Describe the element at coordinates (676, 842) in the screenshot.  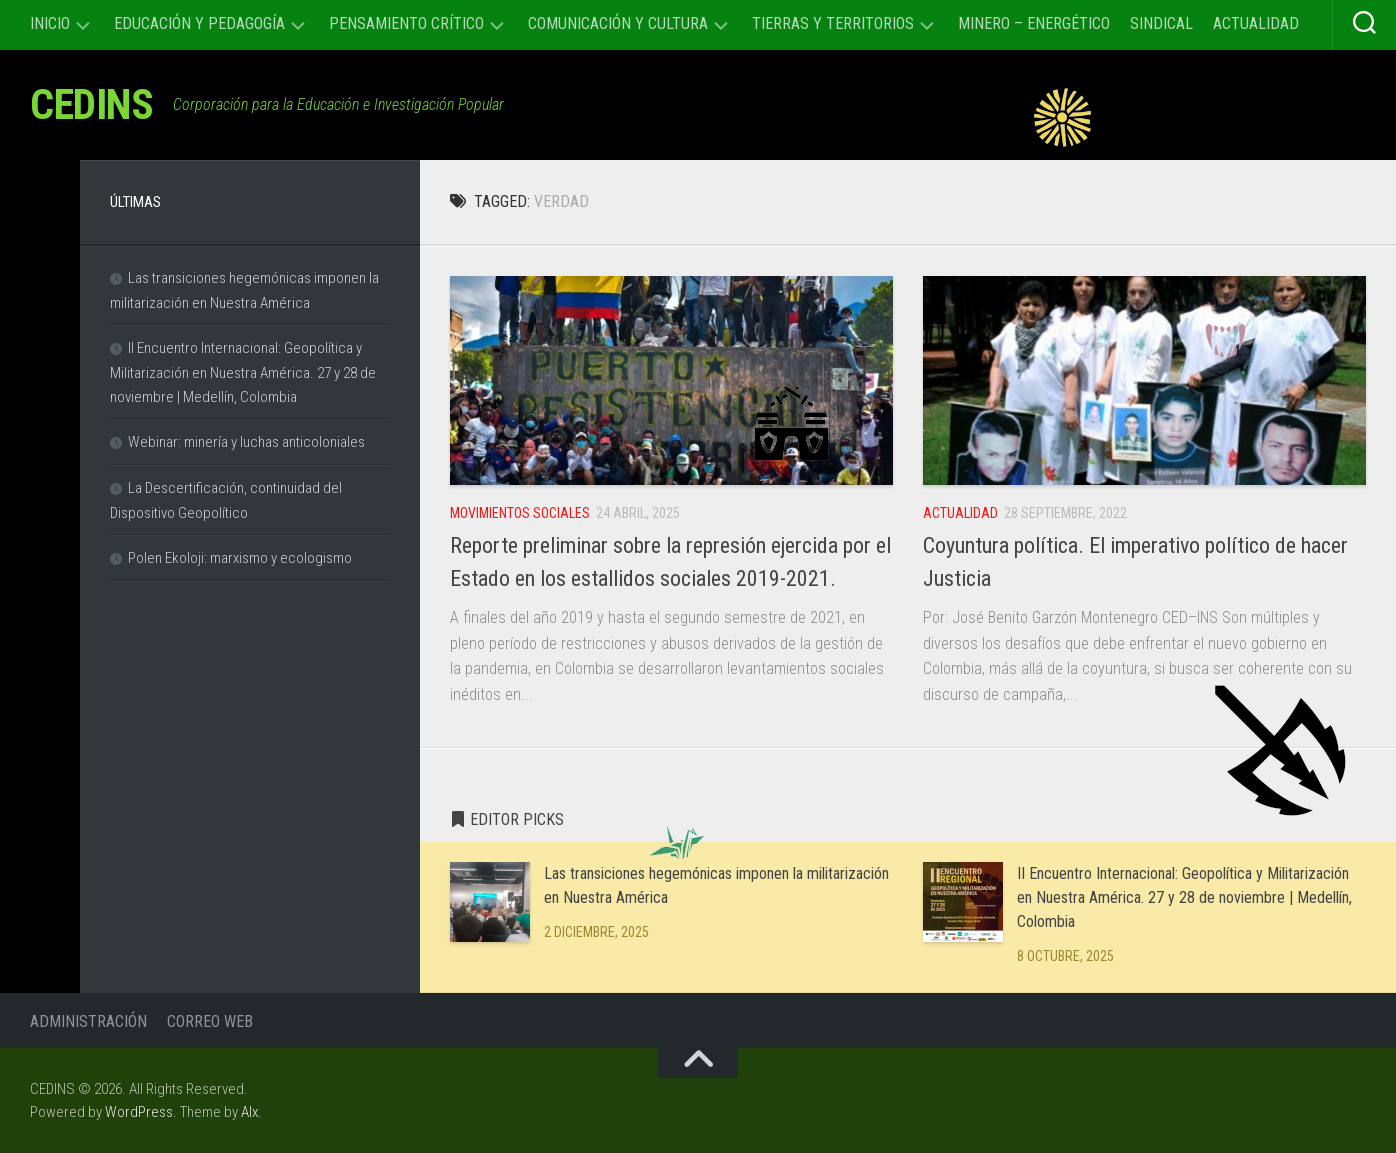
I see `origami or paper crafting feature` at that location.